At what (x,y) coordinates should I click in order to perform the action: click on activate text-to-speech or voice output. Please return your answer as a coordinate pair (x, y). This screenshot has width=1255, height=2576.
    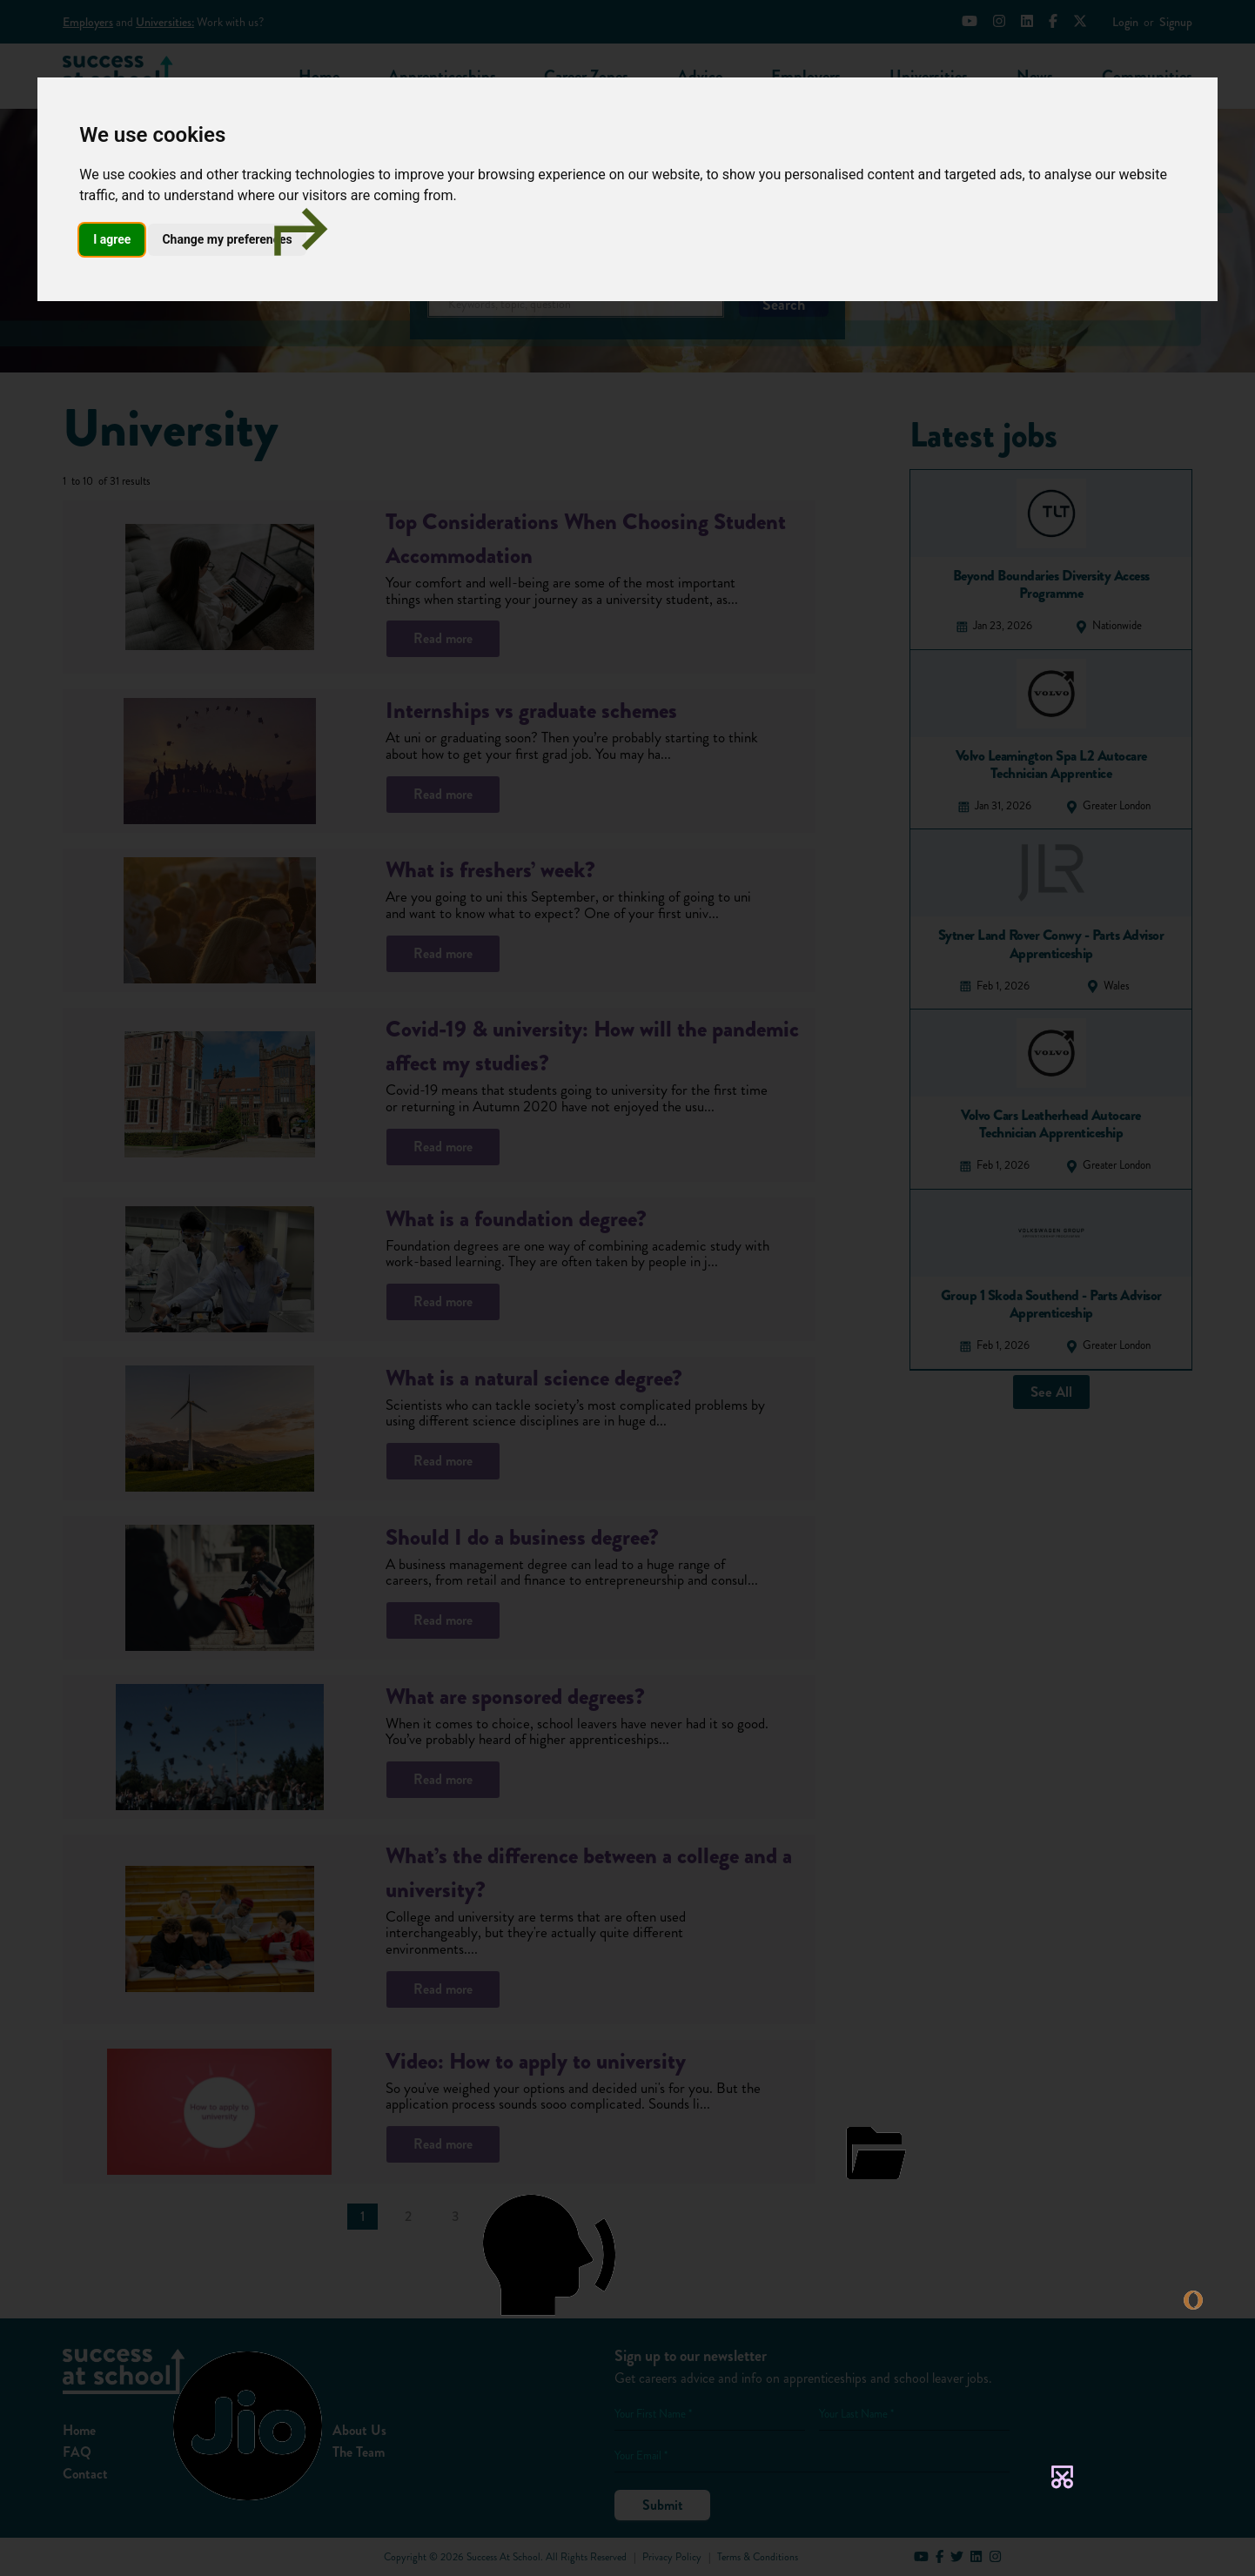
    Looking at the image, I should click on (549, 2255).